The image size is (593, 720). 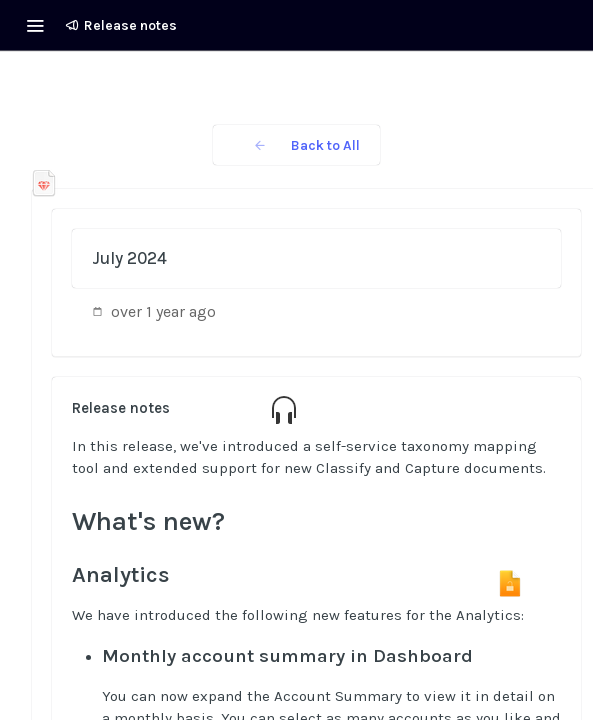 What do you see at coordinates (510, 584) in the screenshot?
I see `a skgc file type associated with security or encryption` at bounding box center [510, 584].